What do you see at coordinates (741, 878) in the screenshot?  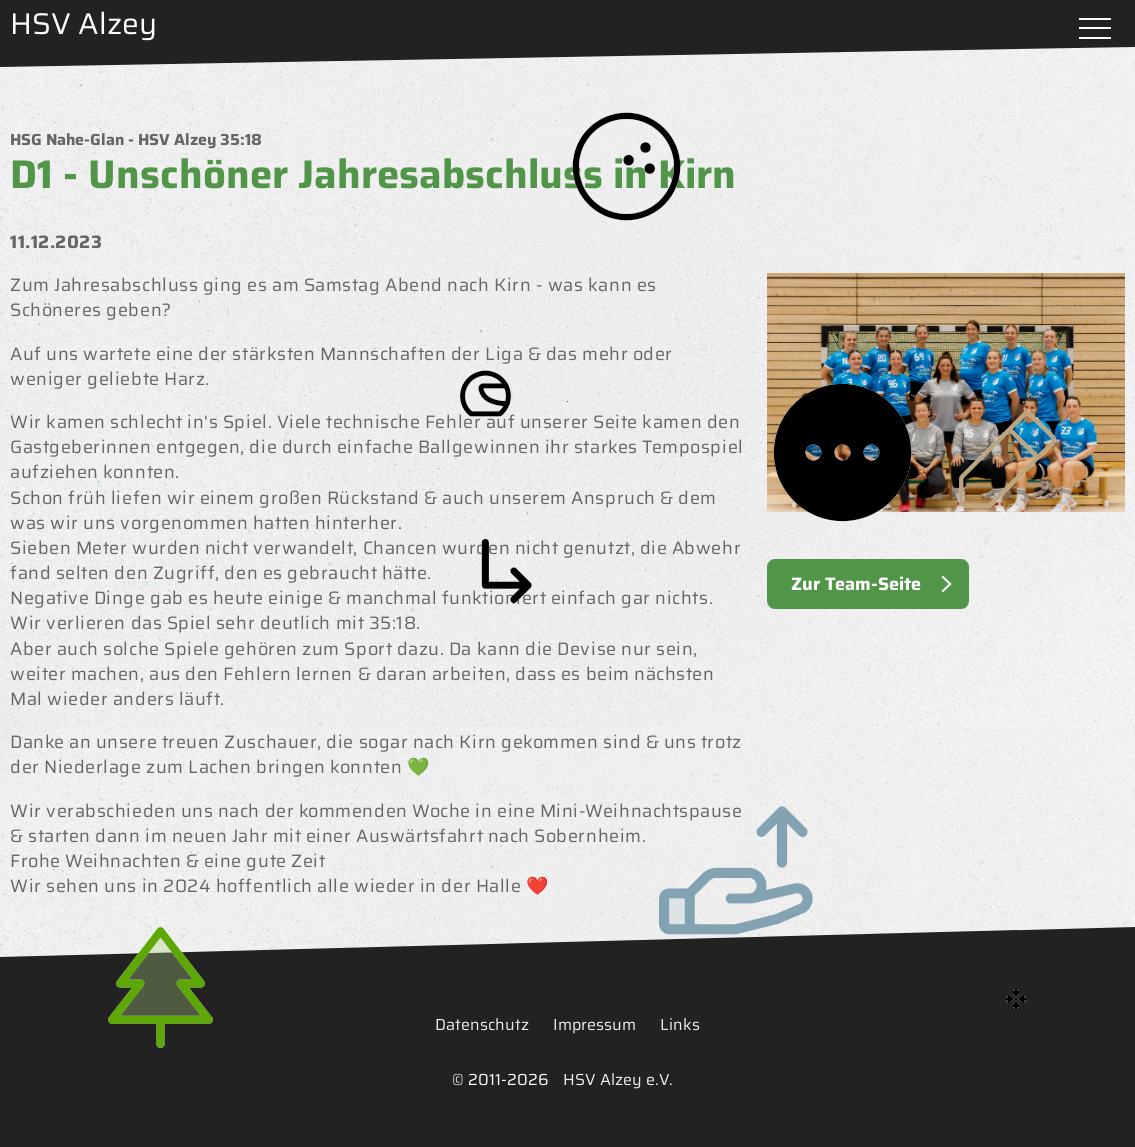 I see `upload or share content` at bounding box center [741, 878].